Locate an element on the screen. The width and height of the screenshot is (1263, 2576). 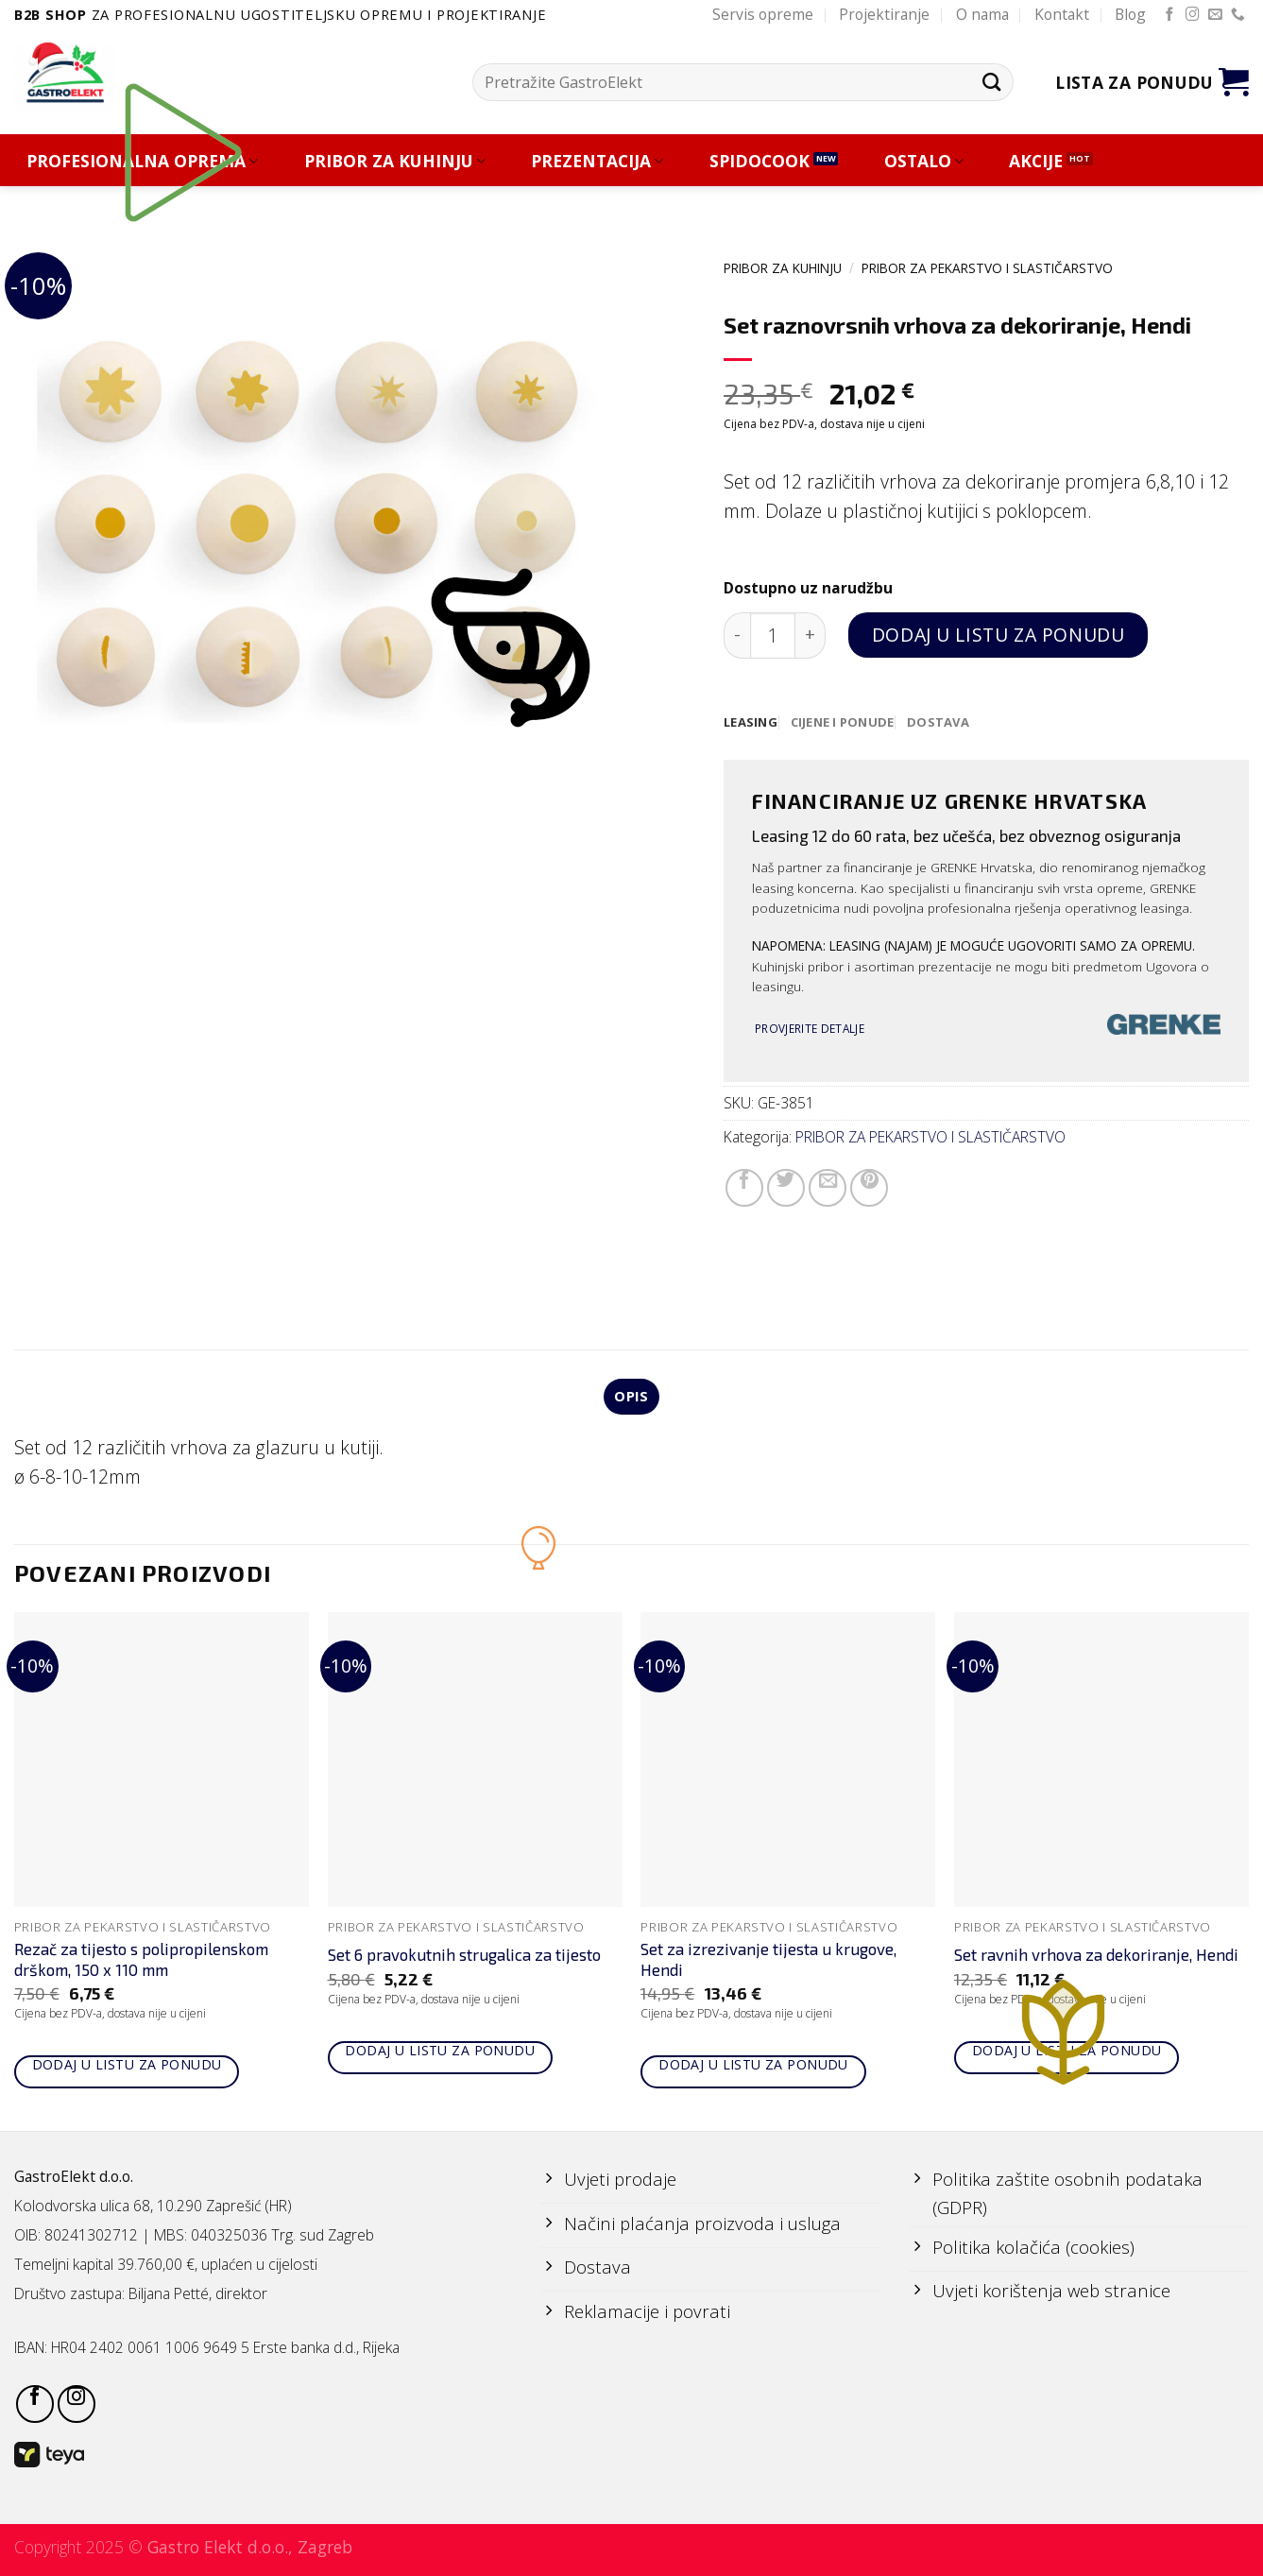
indicates a celebration or birthday event is located at coordinates (538, 1548).